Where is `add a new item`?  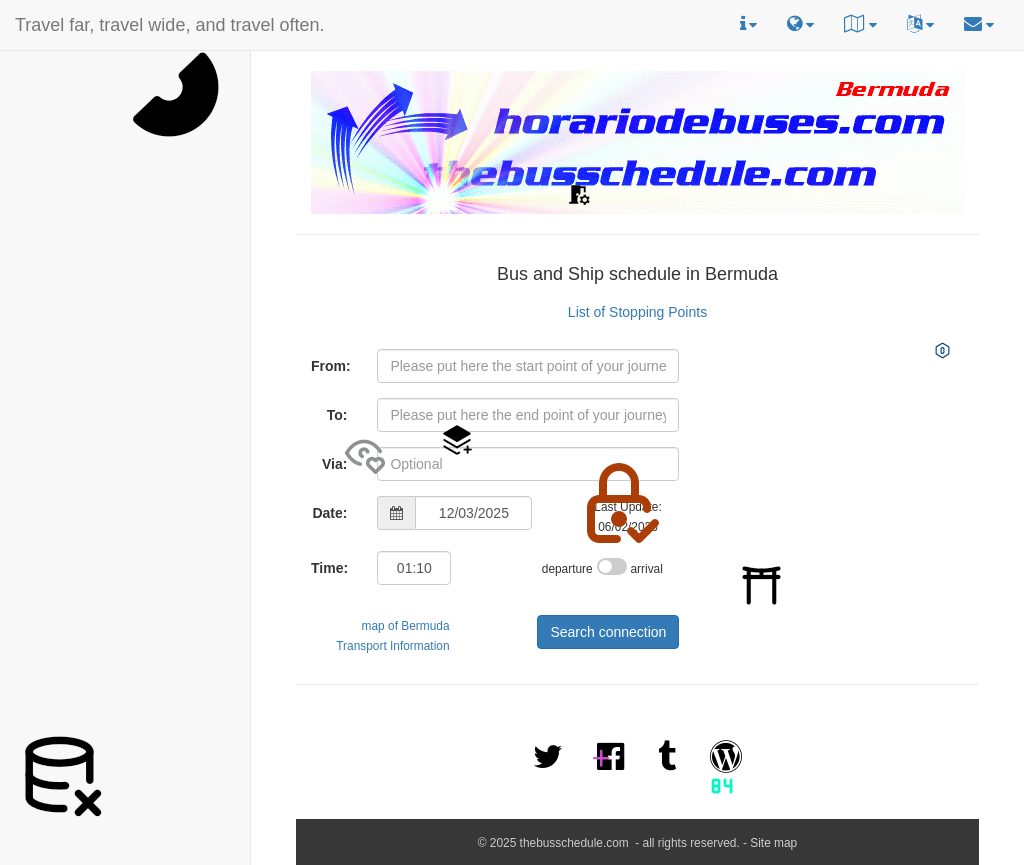
add a new item is located at coordinates (601, 758).